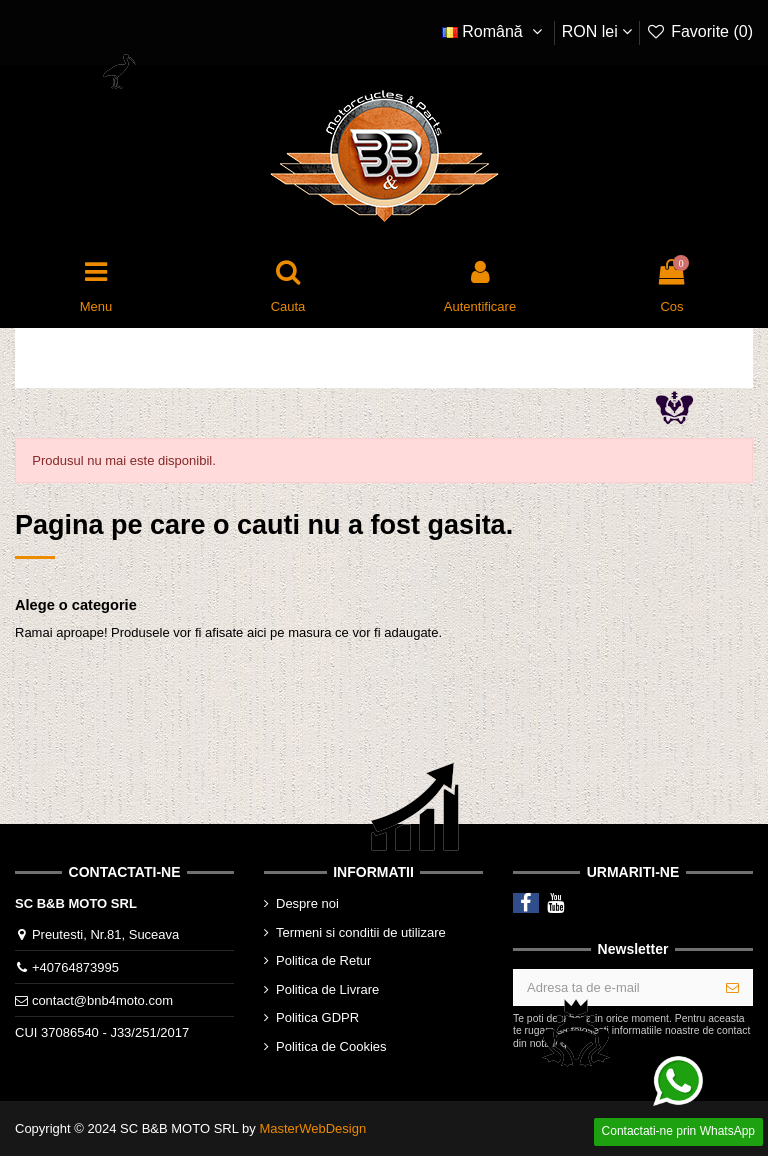 This screenshot has width=768, height=1156. Describe the element at coordinates (119, 71) in the screenshot. I see `ibis bird icon for wildlife or nature category` at that location.